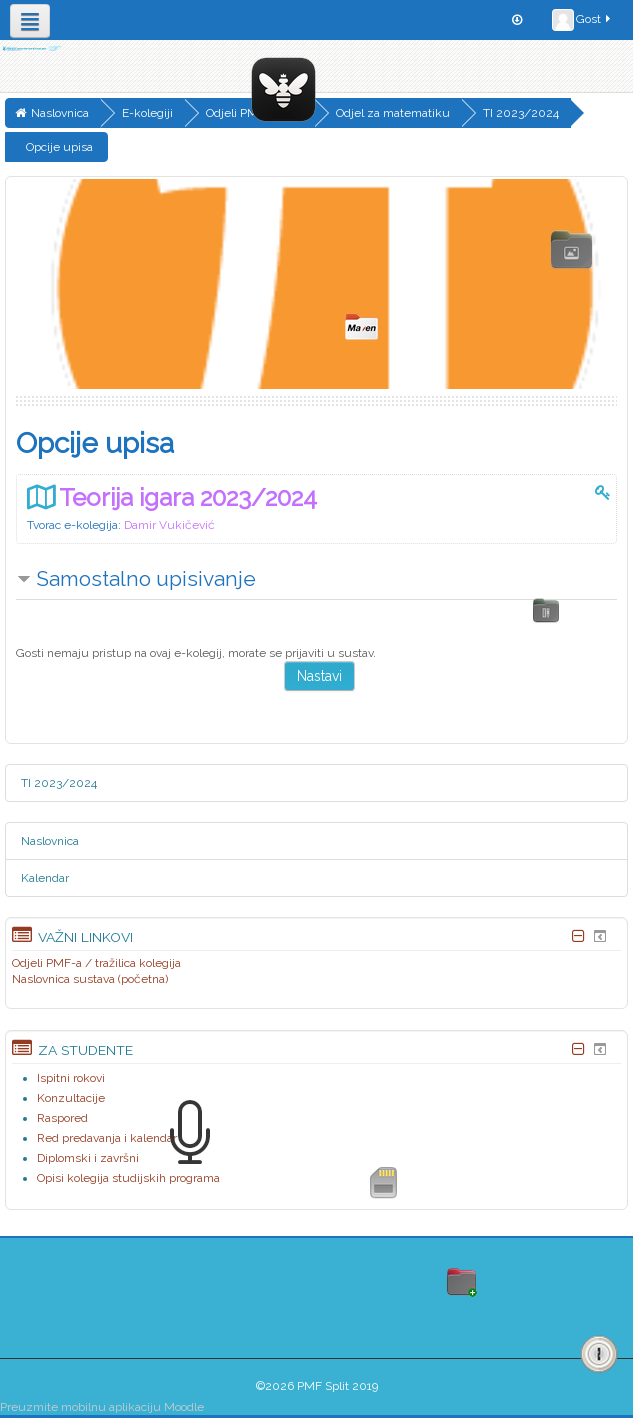 This screenshot has width=633, height=1418. What do you see at coordinates (383, 1182) in the screenshot?
I see `access connected USB flash drive` at bounding box center [383, 1182].